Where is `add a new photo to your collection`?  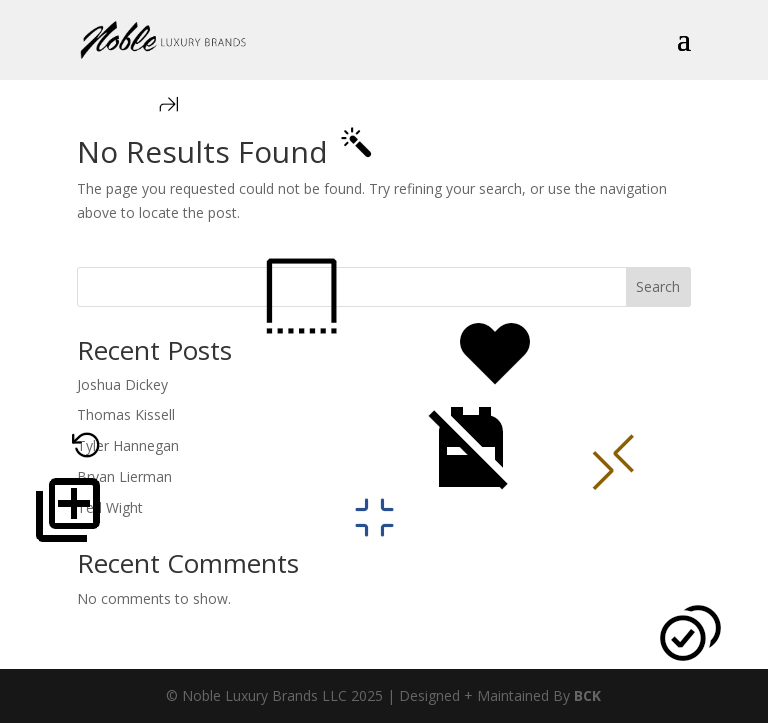
add a new photo to your collection is located at coordinates (68, 510).